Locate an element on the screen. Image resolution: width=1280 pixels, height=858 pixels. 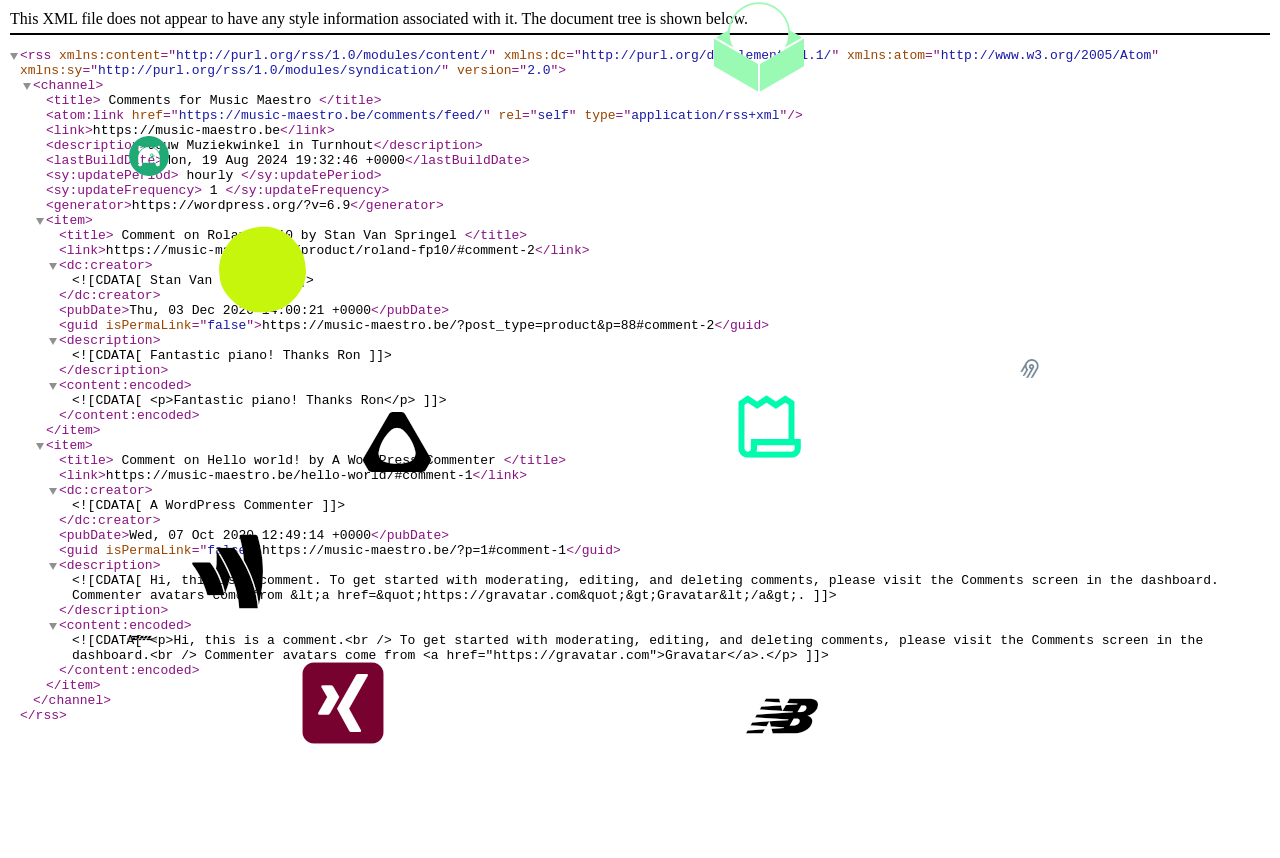
HTC Vive brand logo is located at coordinates (397, 442).